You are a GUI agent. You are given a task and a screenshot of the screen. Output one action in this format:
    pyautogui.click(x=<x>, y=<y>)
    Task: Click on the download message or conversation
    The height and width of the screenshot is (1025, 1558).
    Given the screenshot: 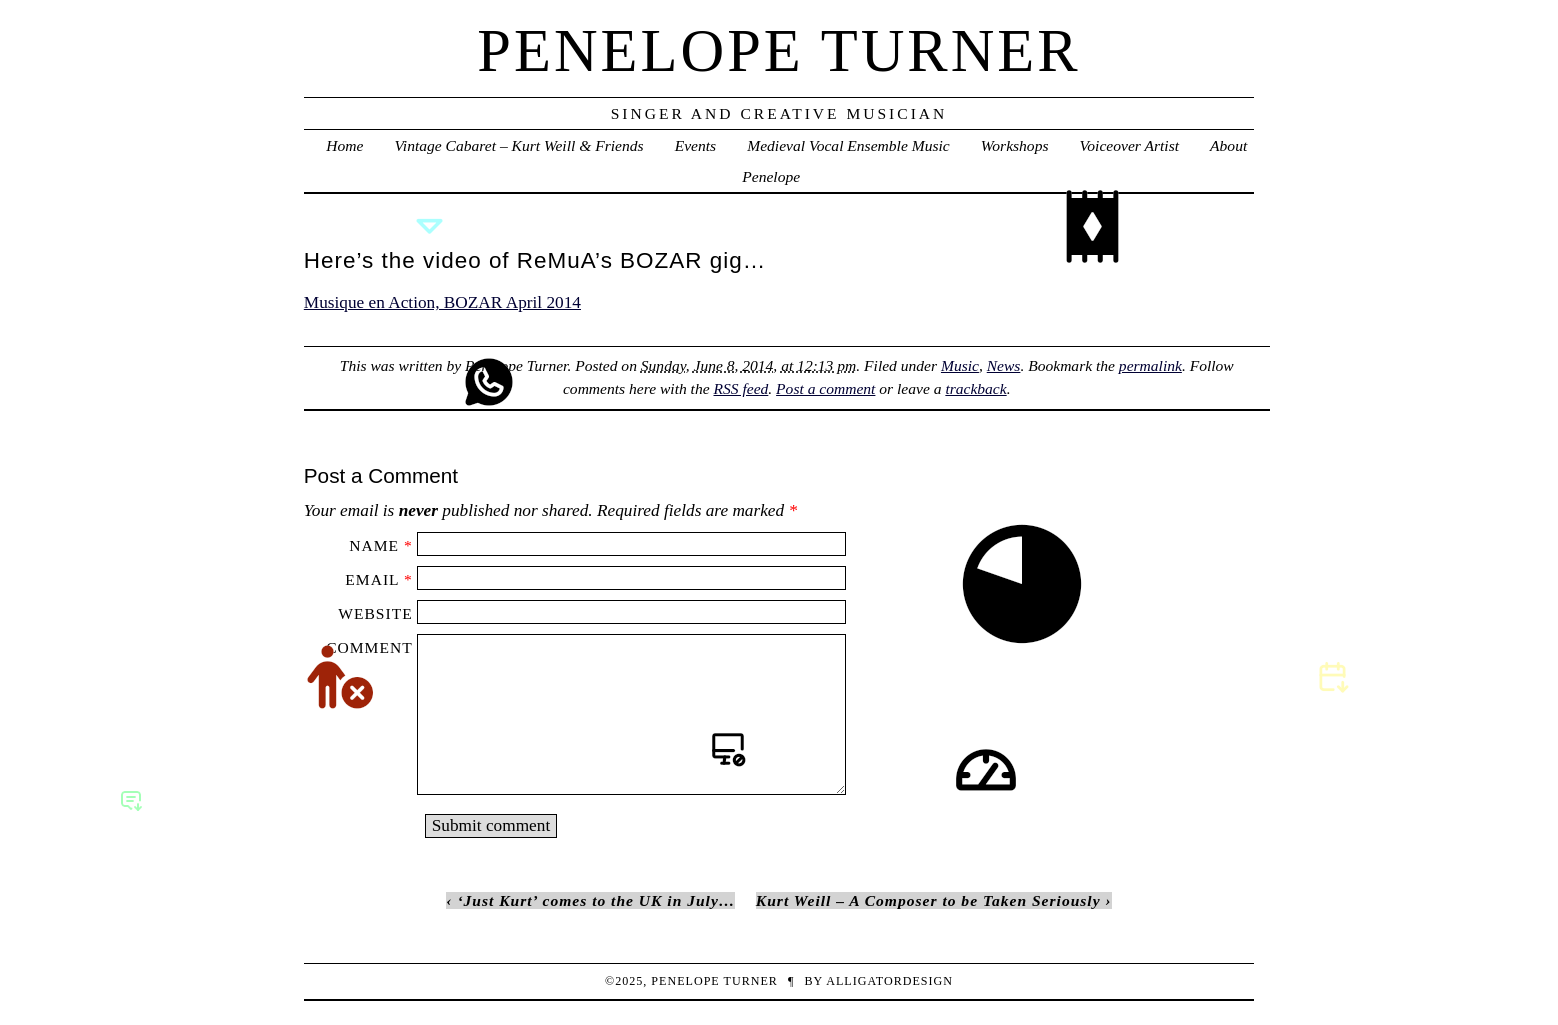 What is the action you would take?
    pyautogui.click(x=131, y=800)
    